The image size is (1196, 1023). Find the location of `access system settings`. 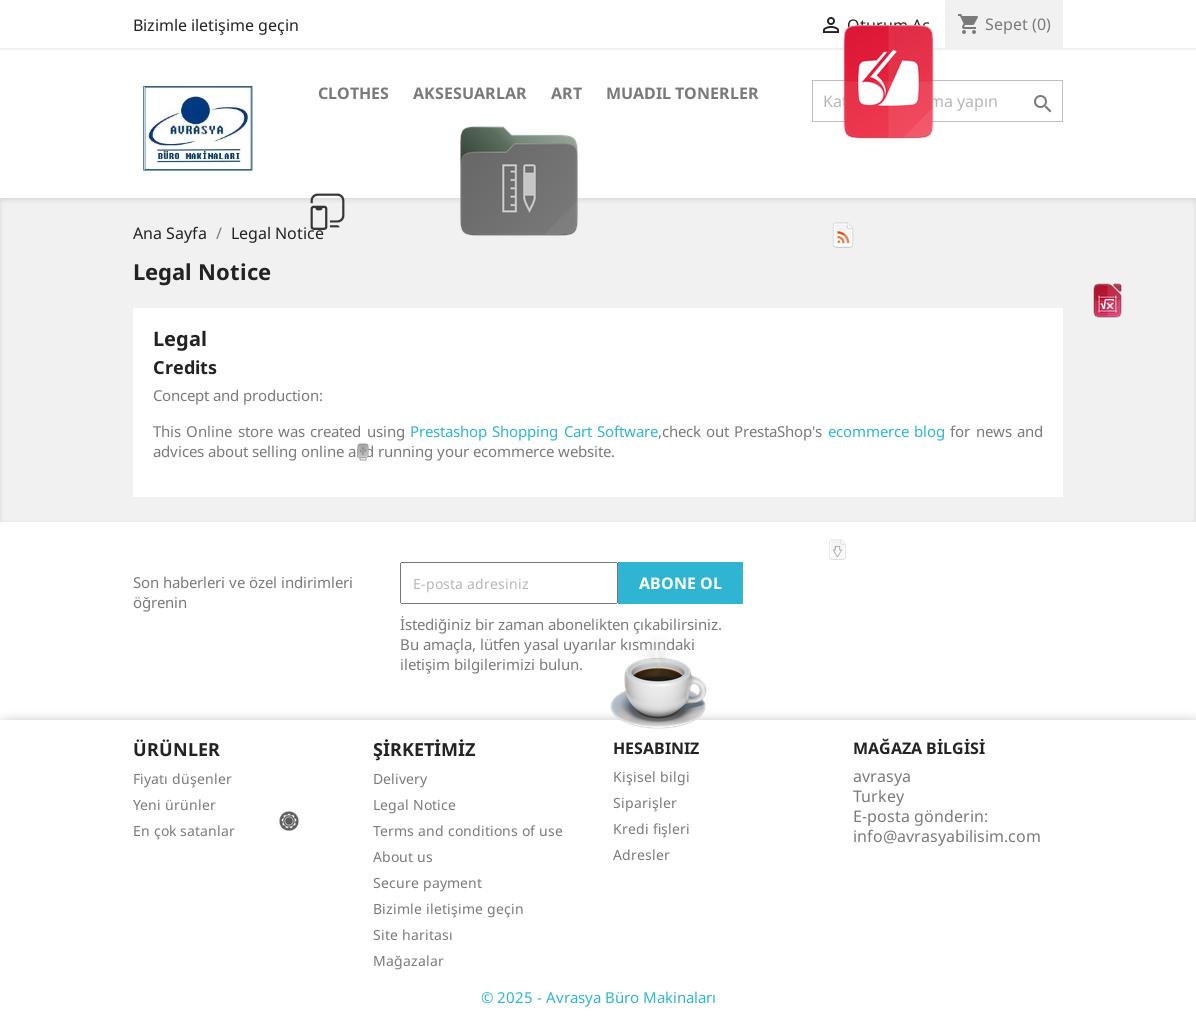

access system settings is located at coordinates (289, 821).